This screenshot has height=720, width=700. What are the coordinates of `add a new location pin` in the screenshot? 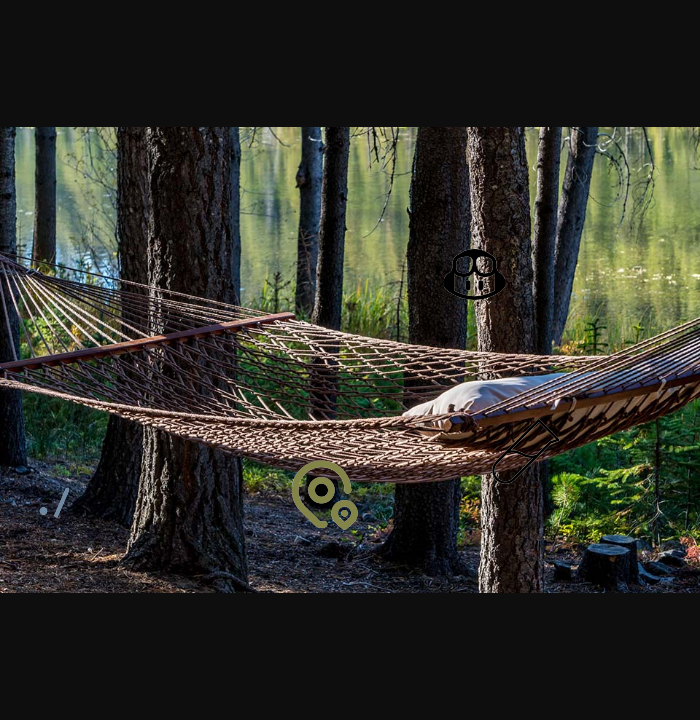 It's located at (321, 493).